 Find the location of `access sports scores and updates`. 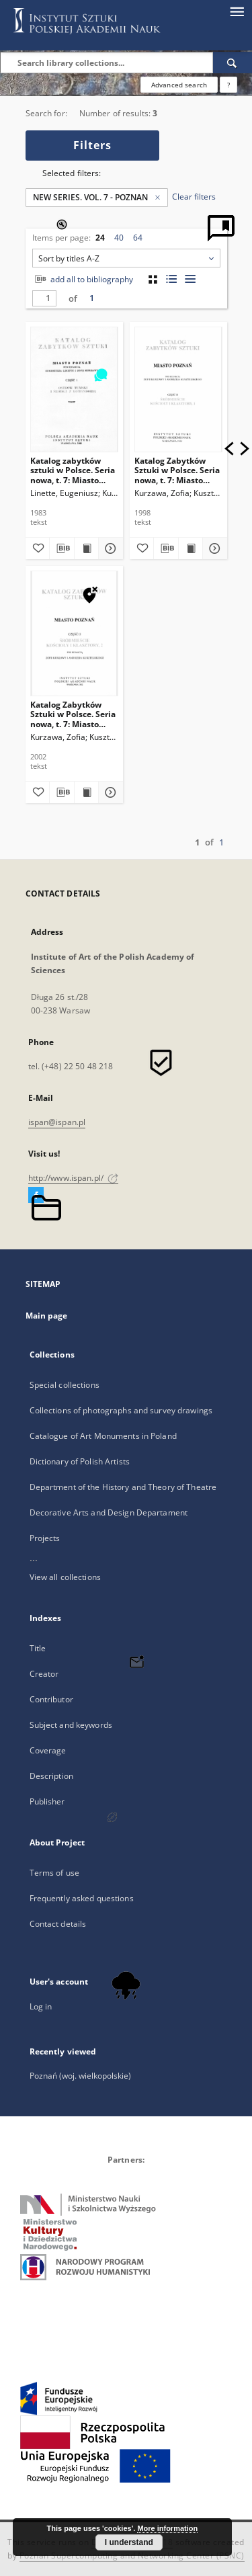

access sports scores and updates is located at coordinates (112, 1817).